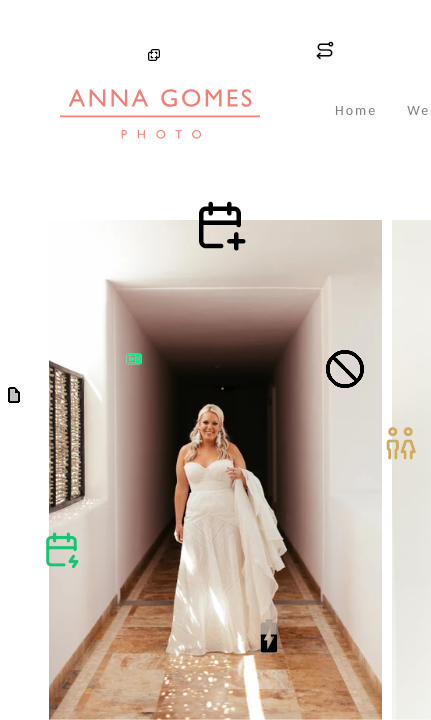 This screenshot has height=720, width=431. What do you see at coordinates (154, 55) in the screenshot?
I see `apply layer difference blend mode` at bounding box center [154, 55].